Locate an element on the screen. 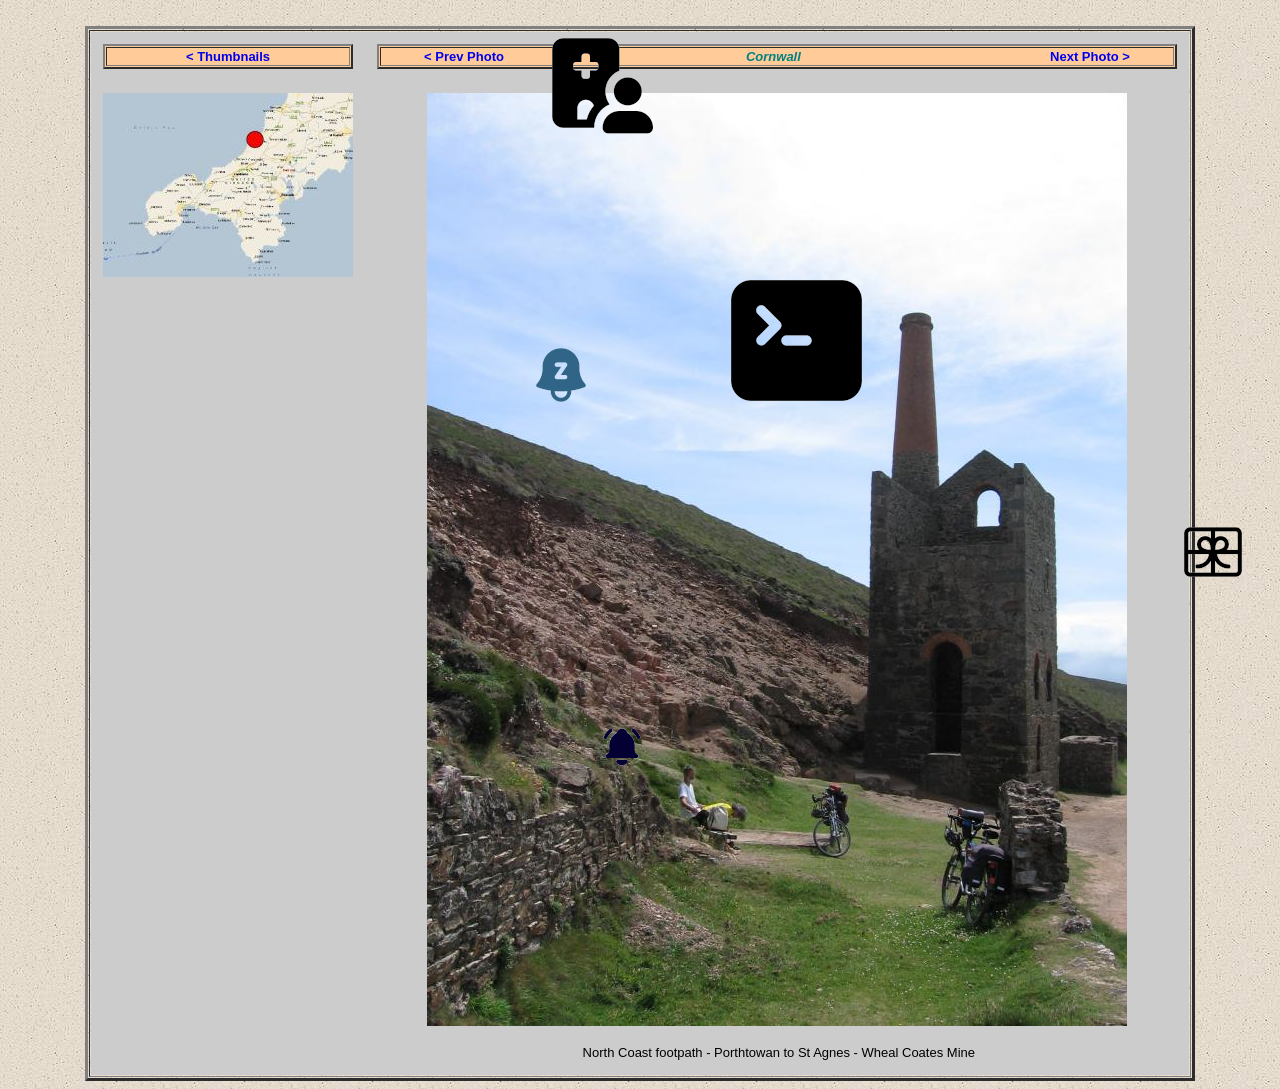 The width and height of the screenshot is (1280, 1089). view or send a gift is located at coordinates (1213, 552).